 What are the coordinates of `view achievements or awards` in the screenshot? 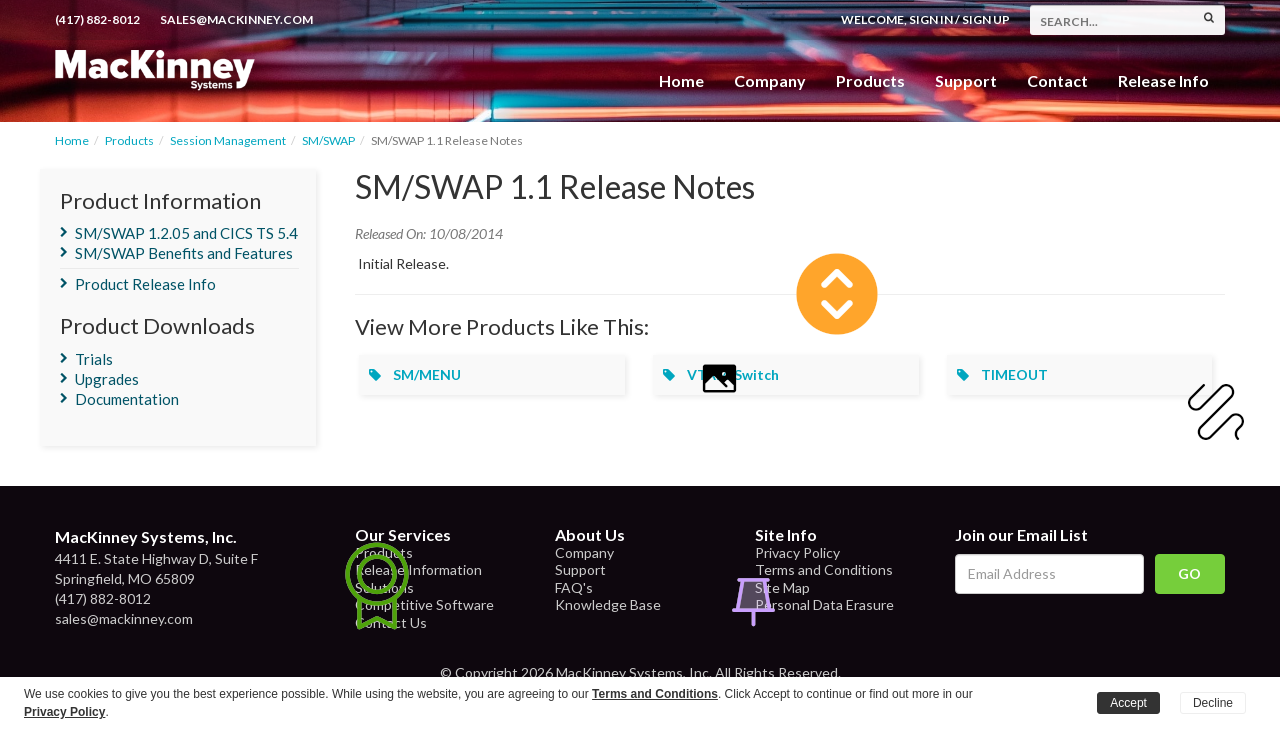 It's located at (377, 586).